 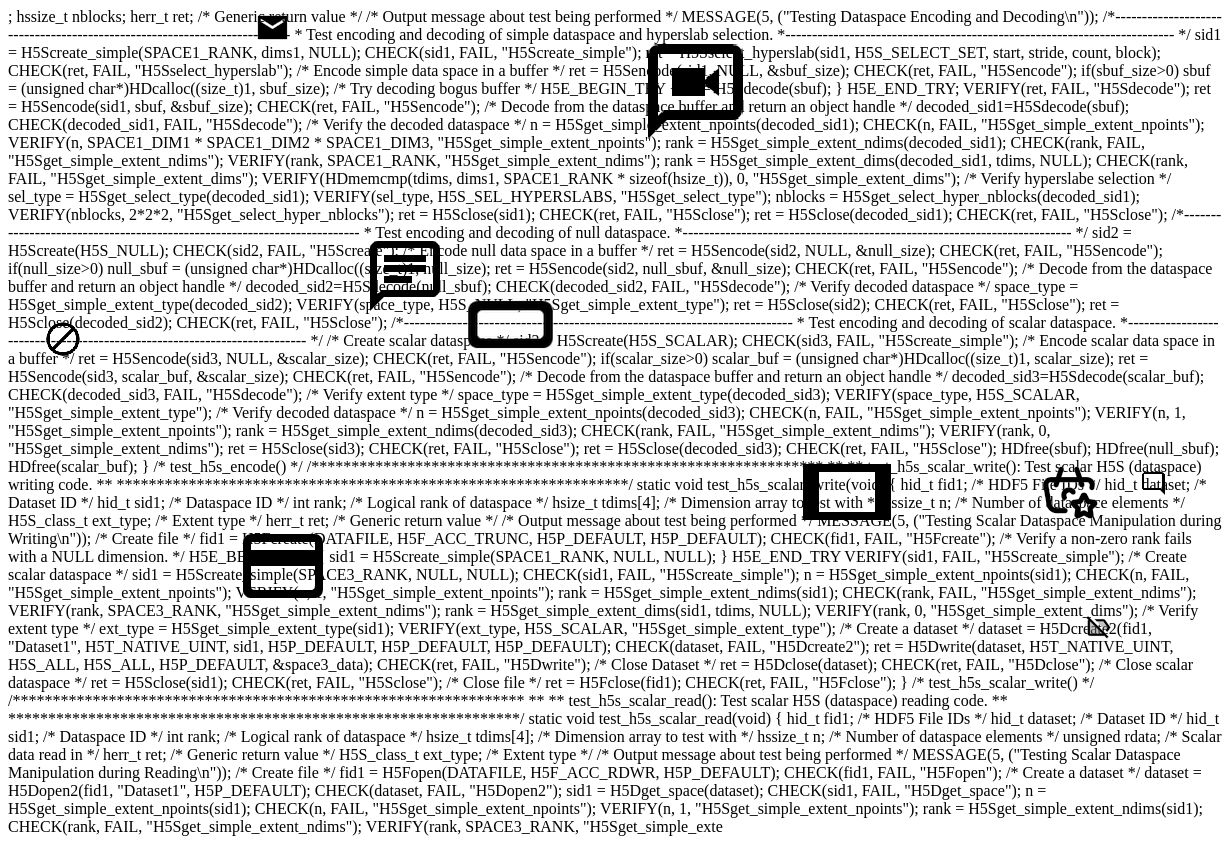 I want to click on indicates a blocked or prohibited action, so click(x=63, y=339).